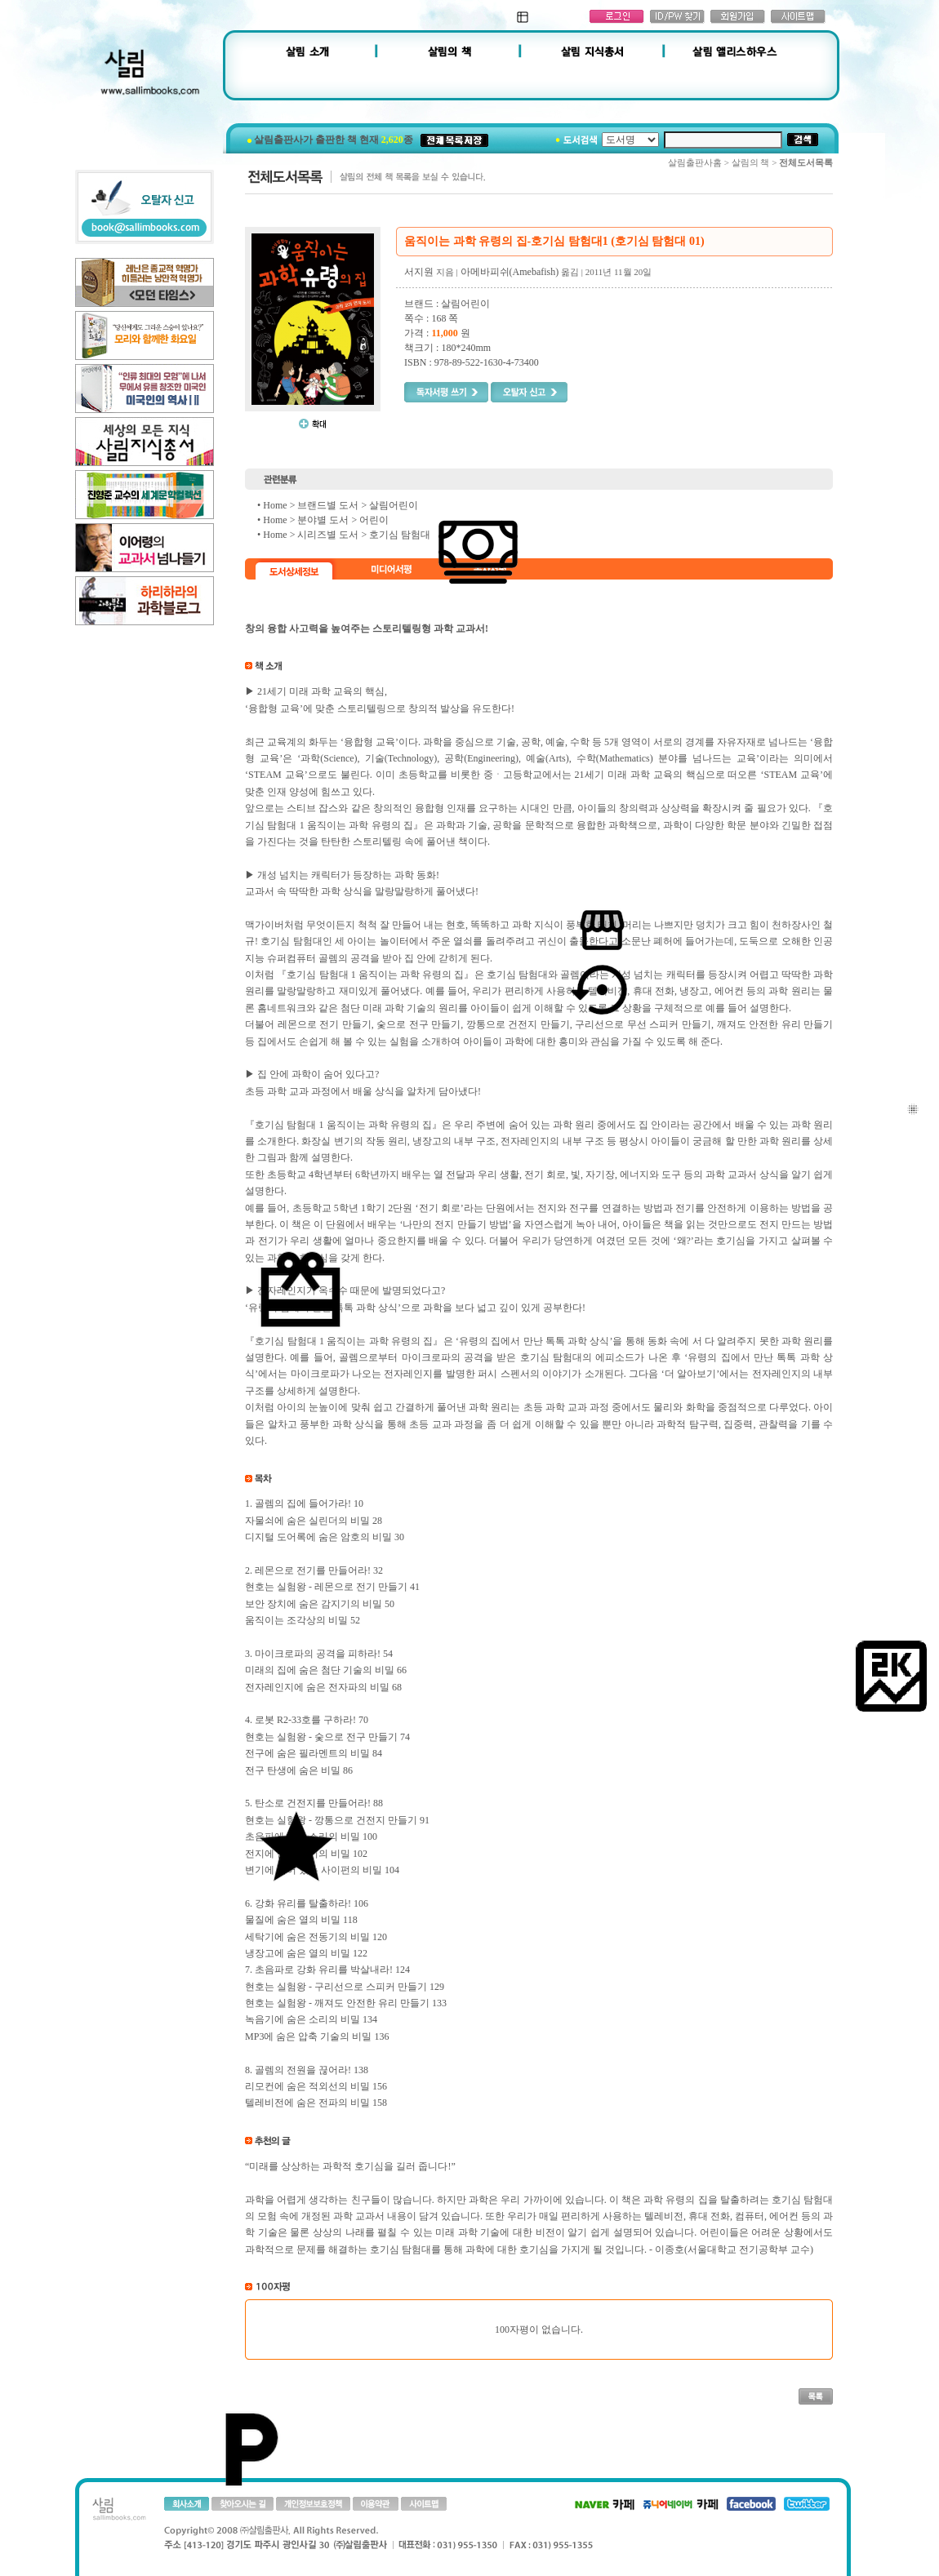 This screenshot has height=2576, width=939. I want to click on view or redeem a gift card, so click(300, 1291).